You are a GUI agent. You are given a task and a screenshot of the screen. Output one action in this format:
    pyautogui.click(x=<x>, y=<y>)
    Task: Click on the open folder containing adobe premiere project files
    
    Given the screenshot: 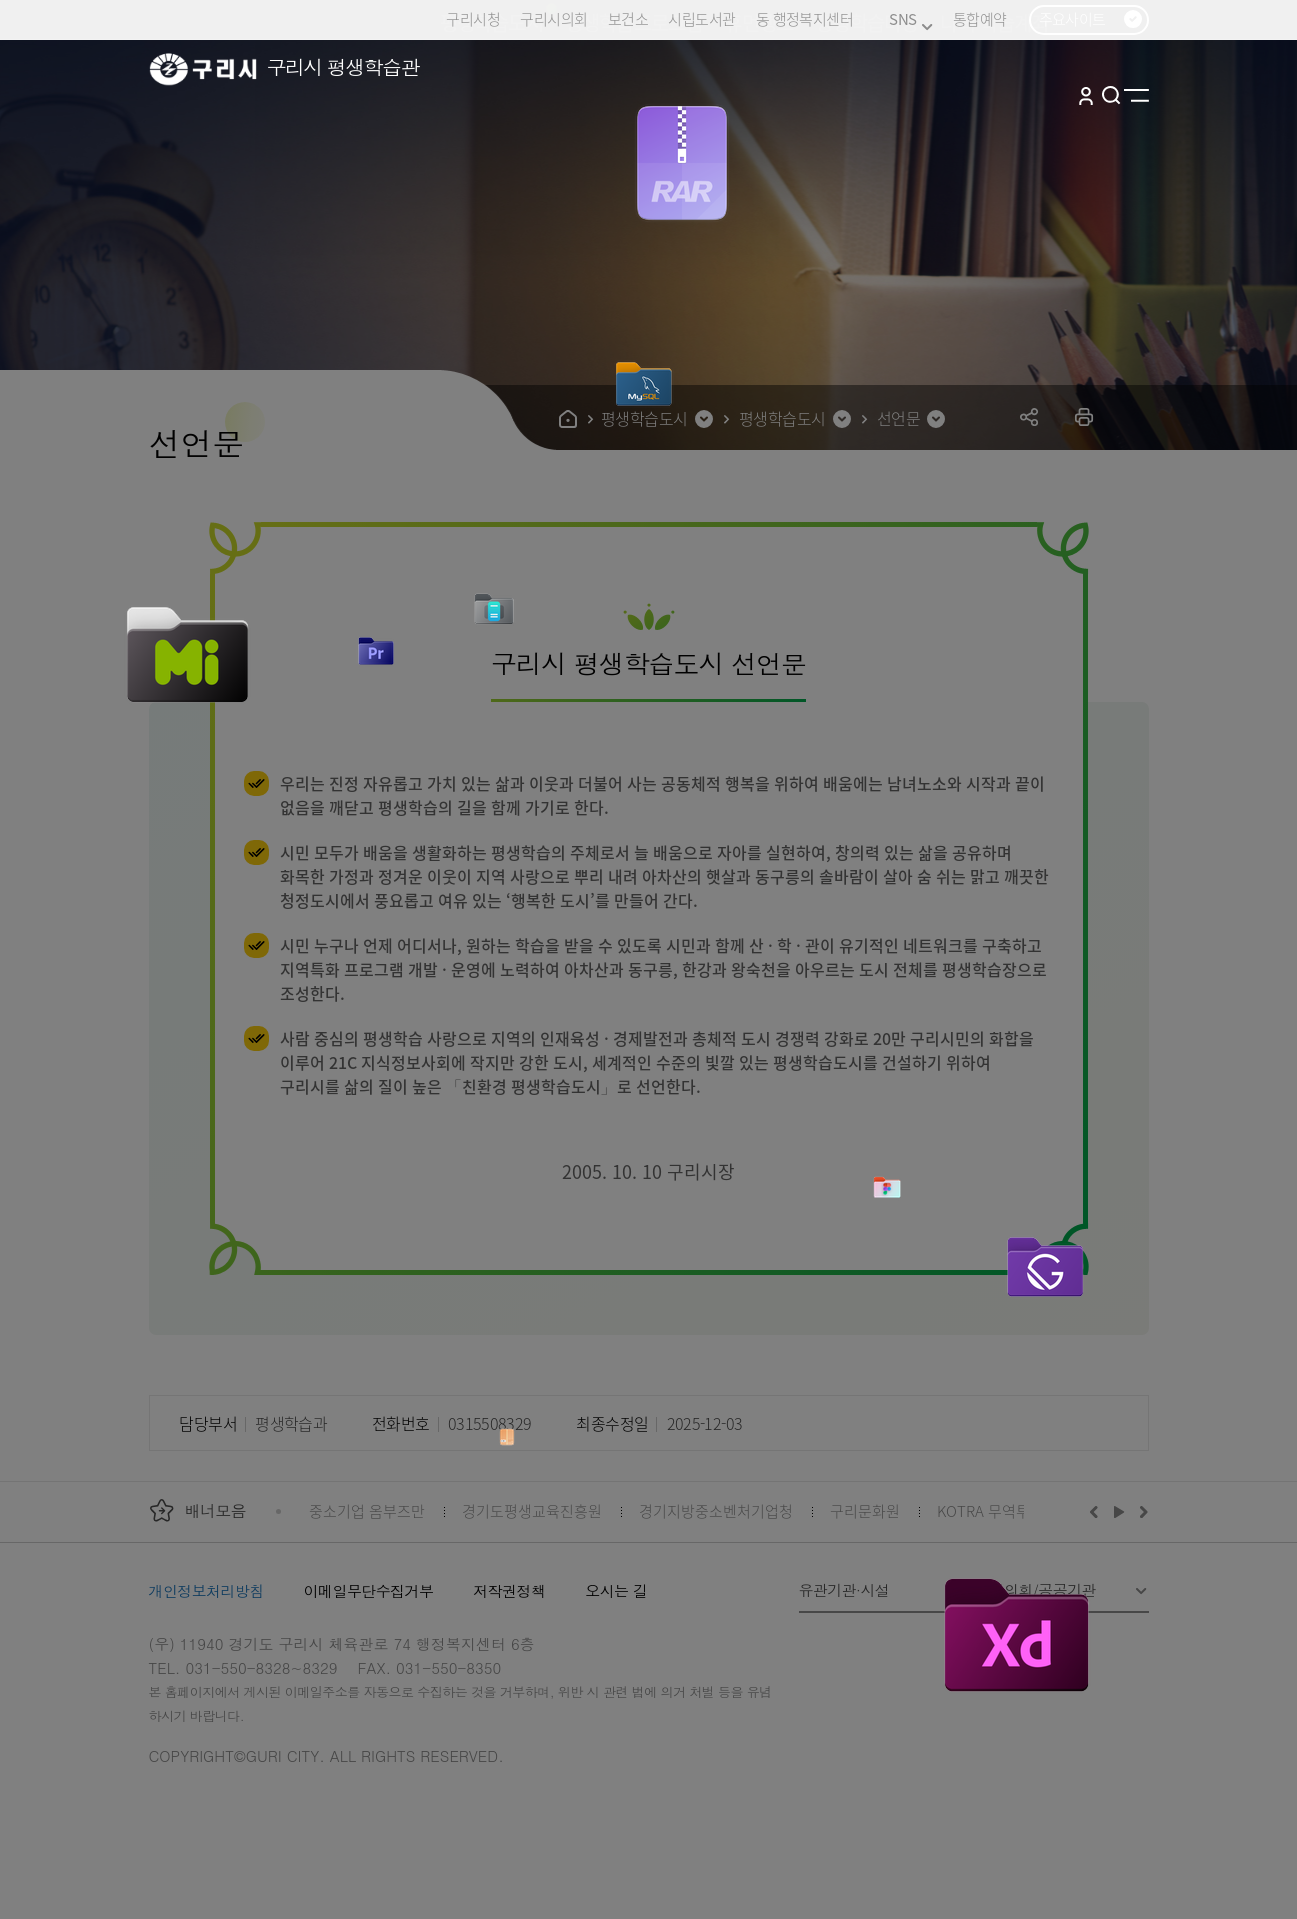 What is the action you would take?
    pyautogui.click(x=376, y=652)
    